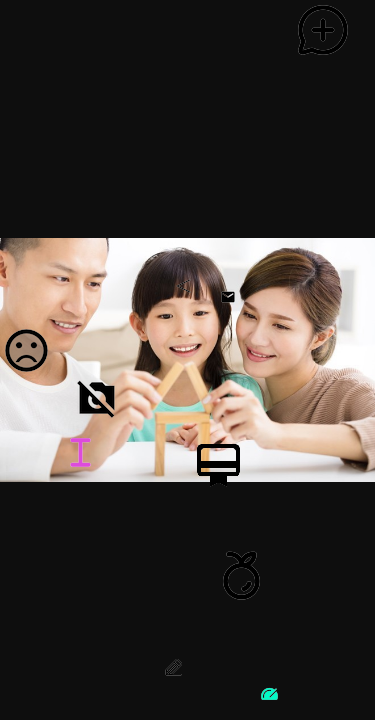  I want to click on text cursor indicating an editable text field, so click(80, 452).